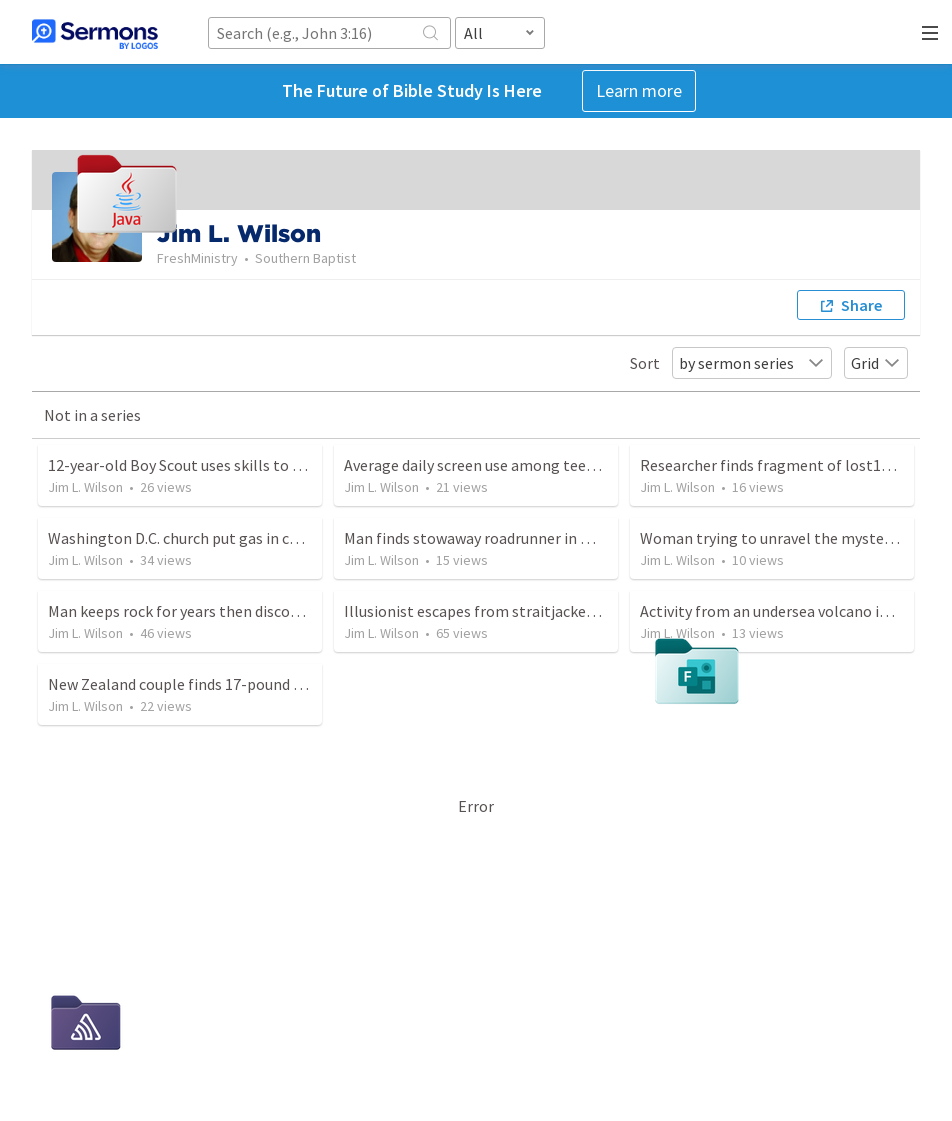  Describe the element at coordinates (126, 196) in the screenshot. I see `open folder containing java project files` at that location.